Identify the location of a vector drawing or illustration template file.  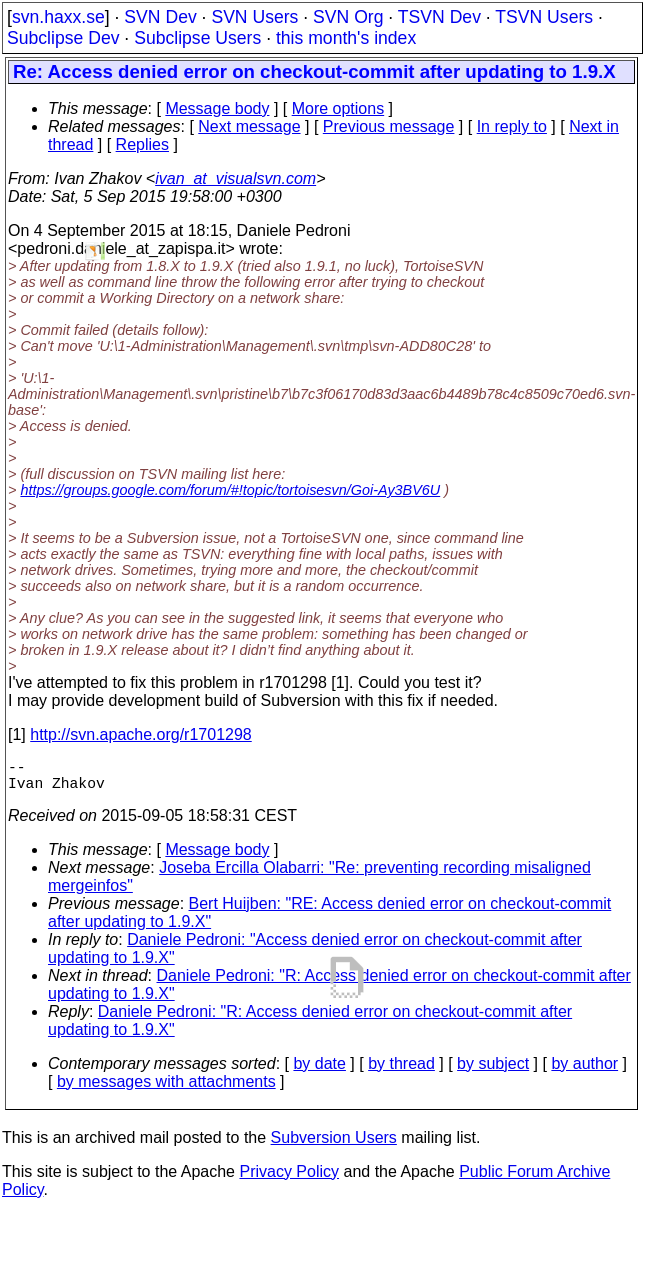
(95, 251).